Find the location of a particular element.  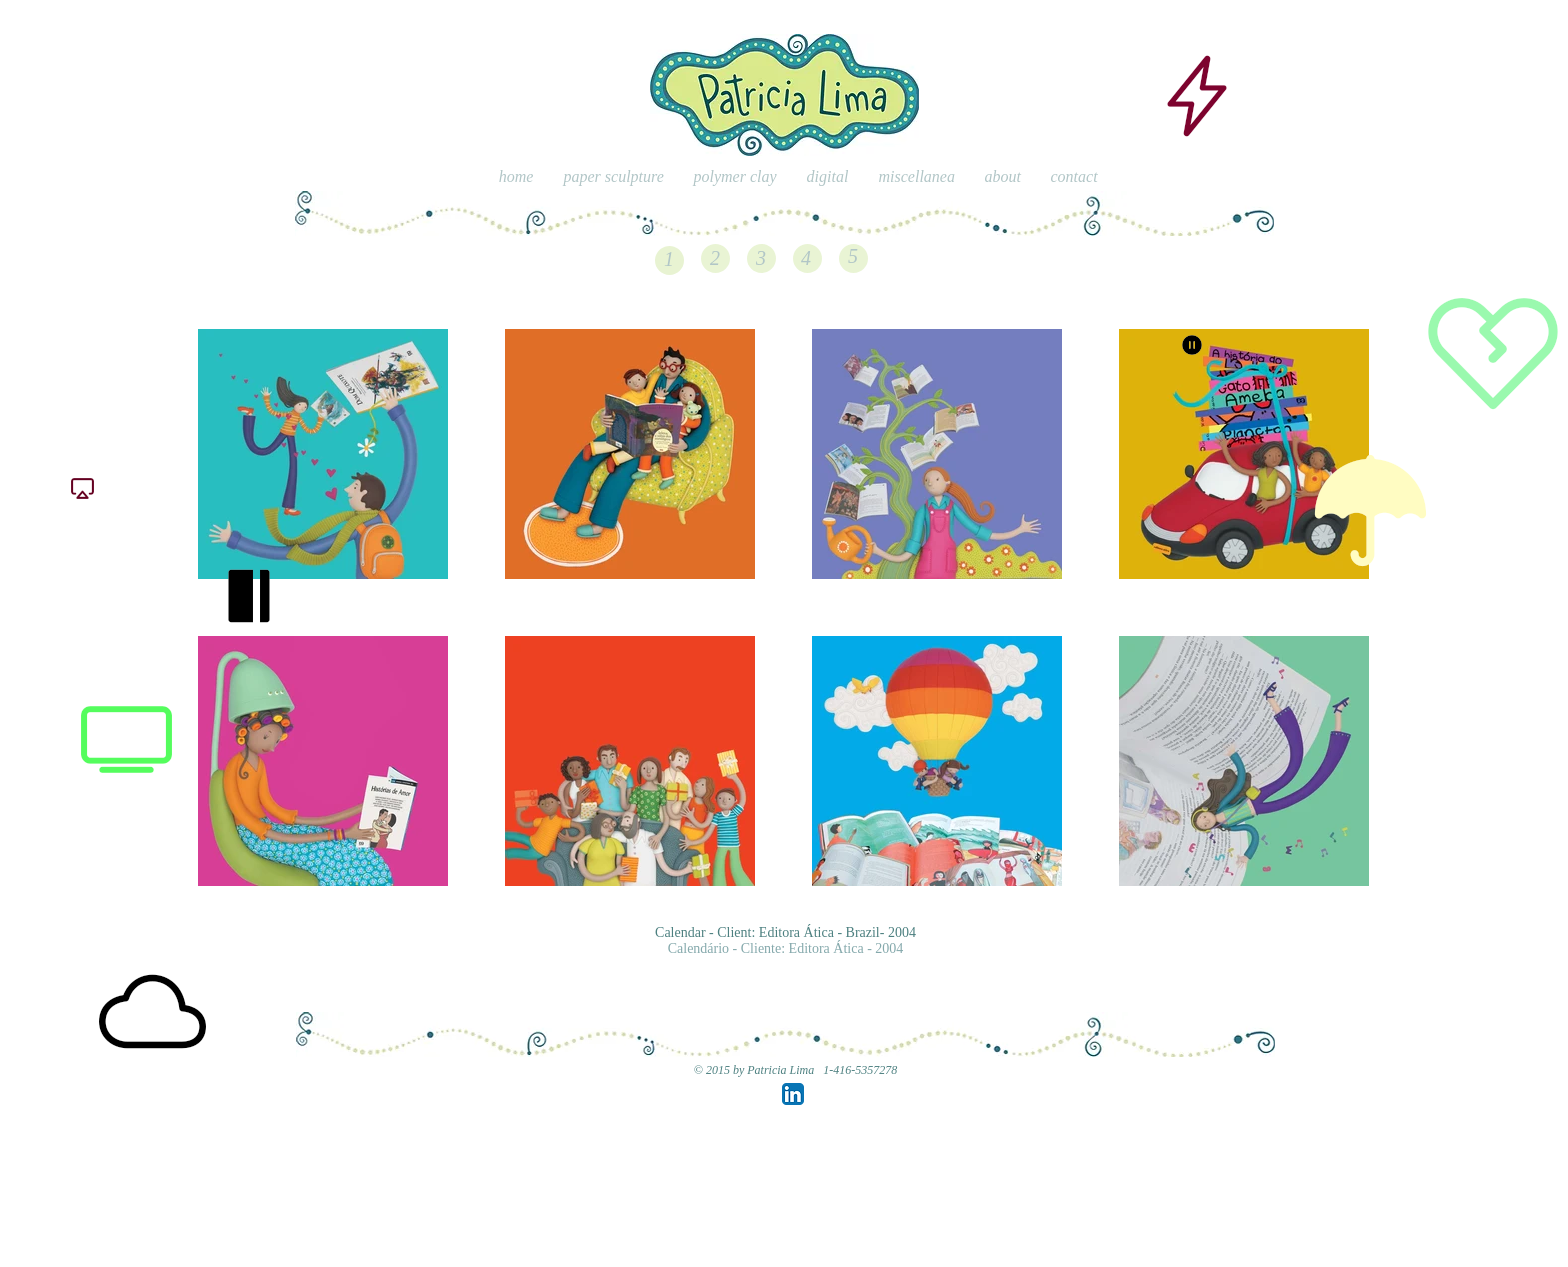

toggle flash on for camera is located at coordinates (1197, 96).